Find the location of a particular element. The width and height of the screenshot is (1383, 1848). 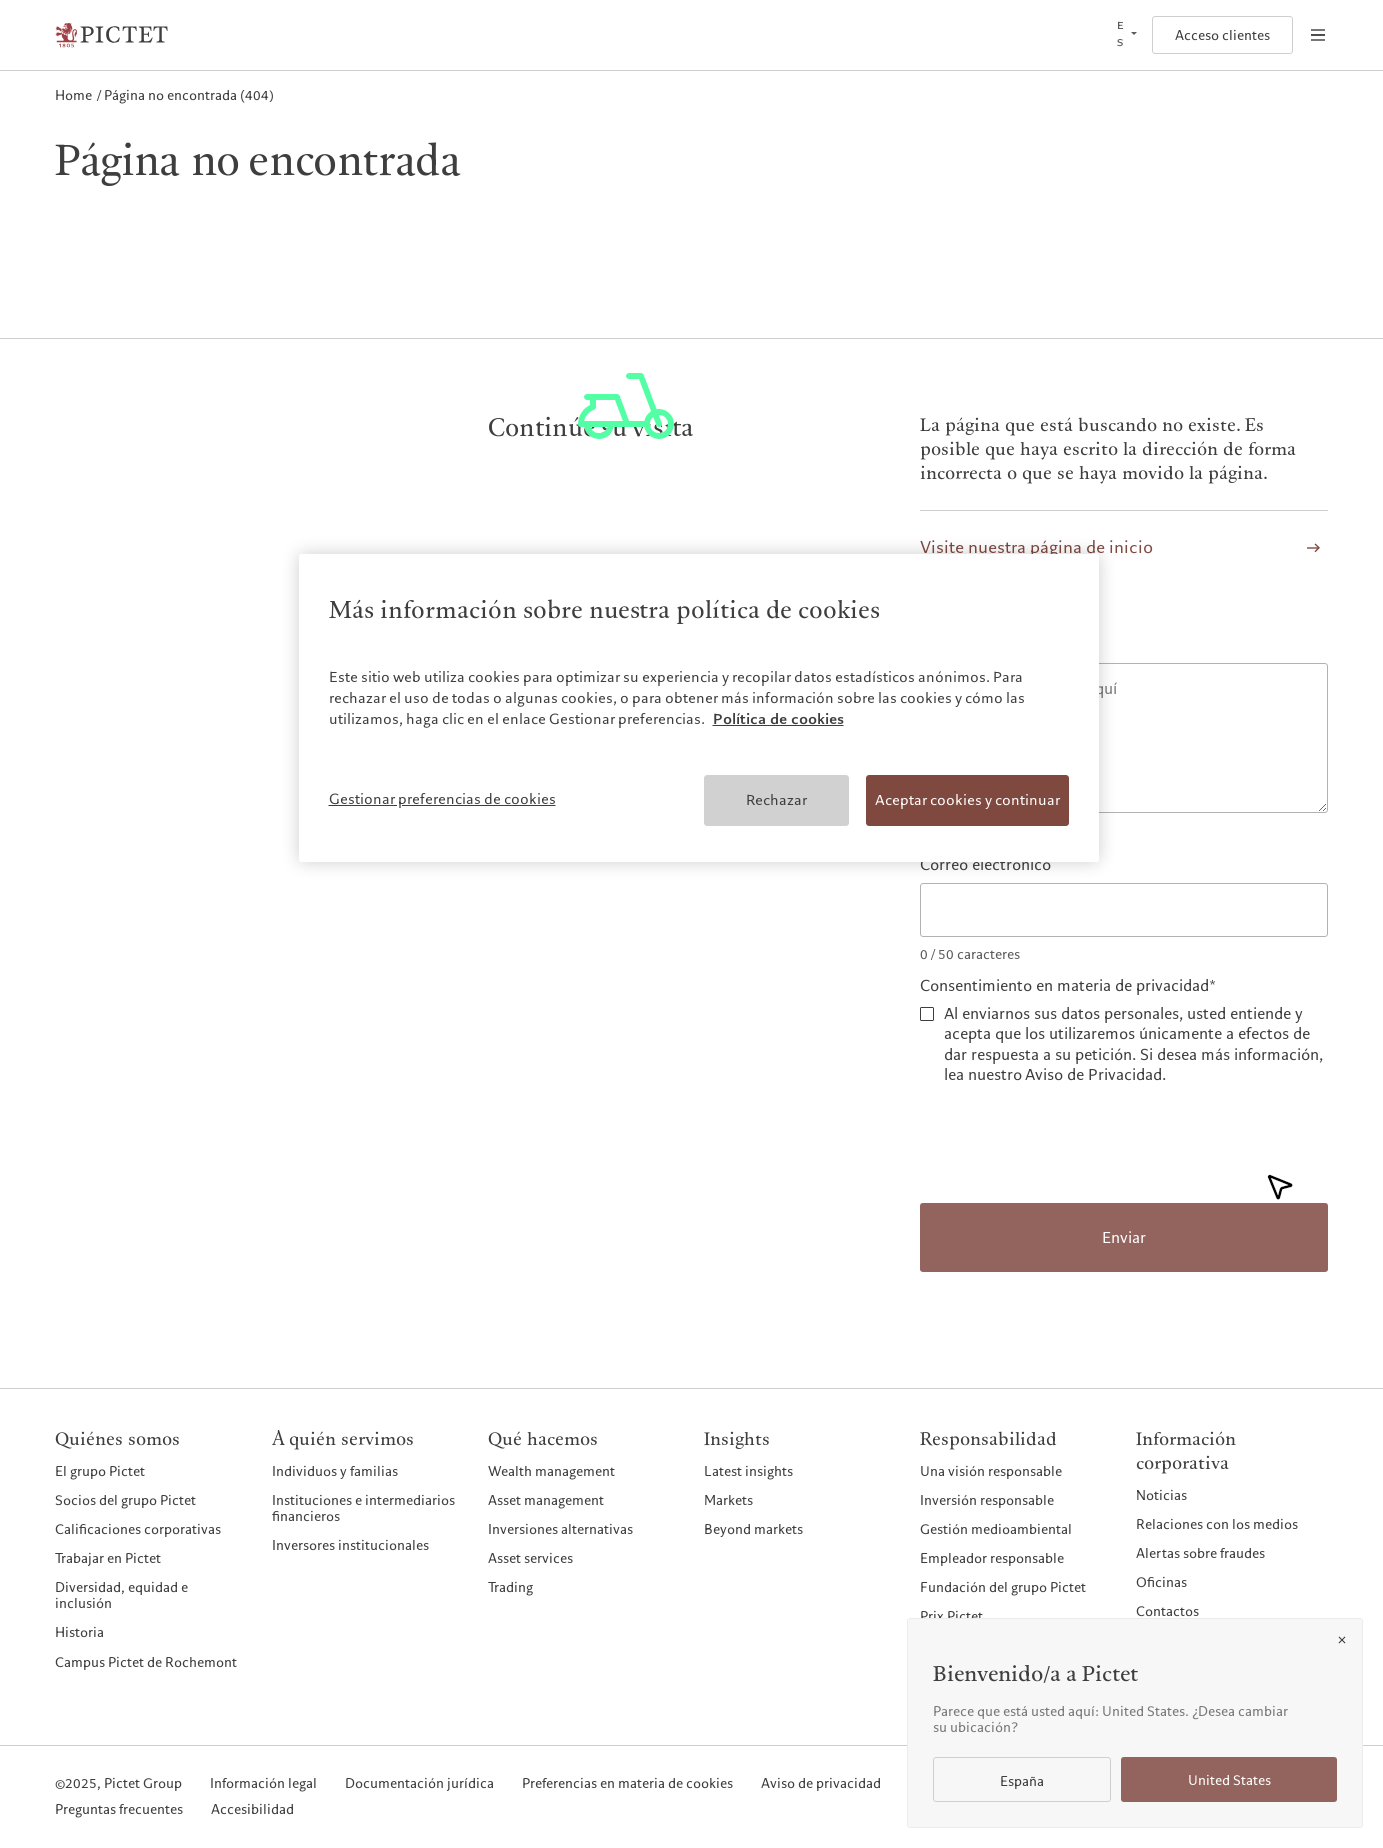

select moped or scooter delivery option is located at coordinates (626, 409).